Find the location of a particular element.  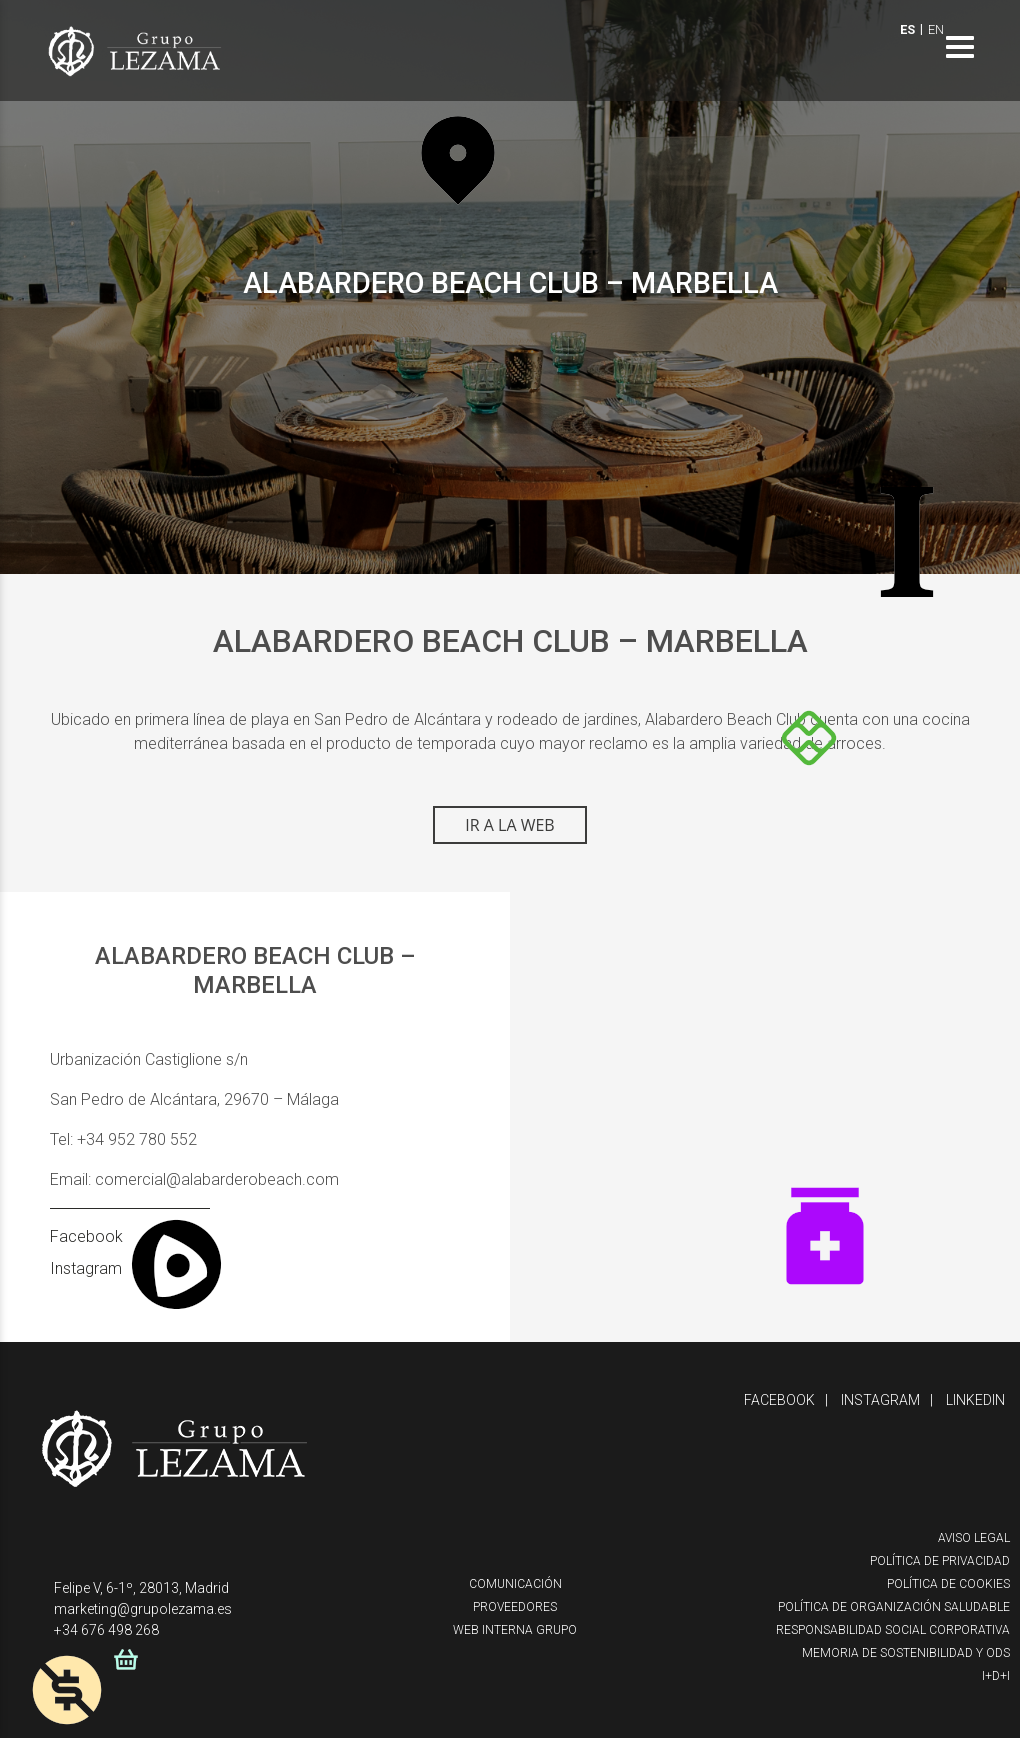

pix instant payment logo is located at coordinates (809, 738).